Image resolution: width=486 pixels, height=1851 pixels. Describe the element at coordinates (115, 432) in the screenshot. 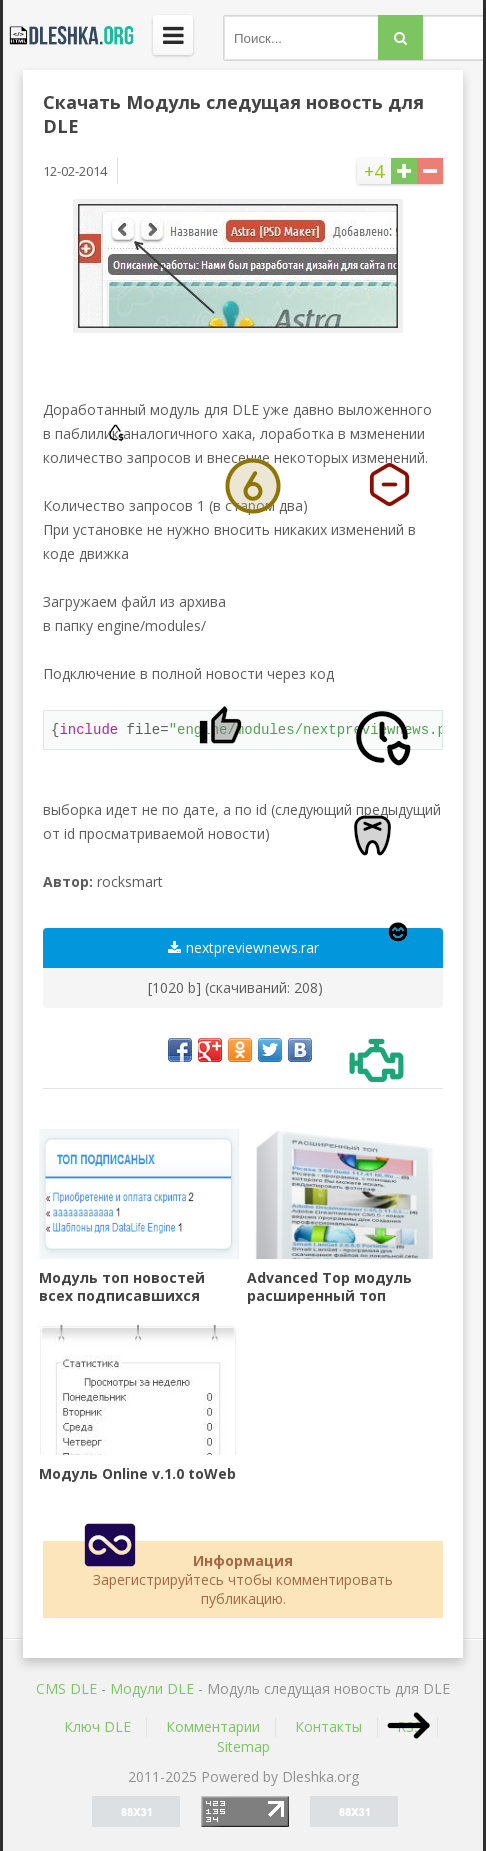

I see `view water bill or usage costs` at that location.